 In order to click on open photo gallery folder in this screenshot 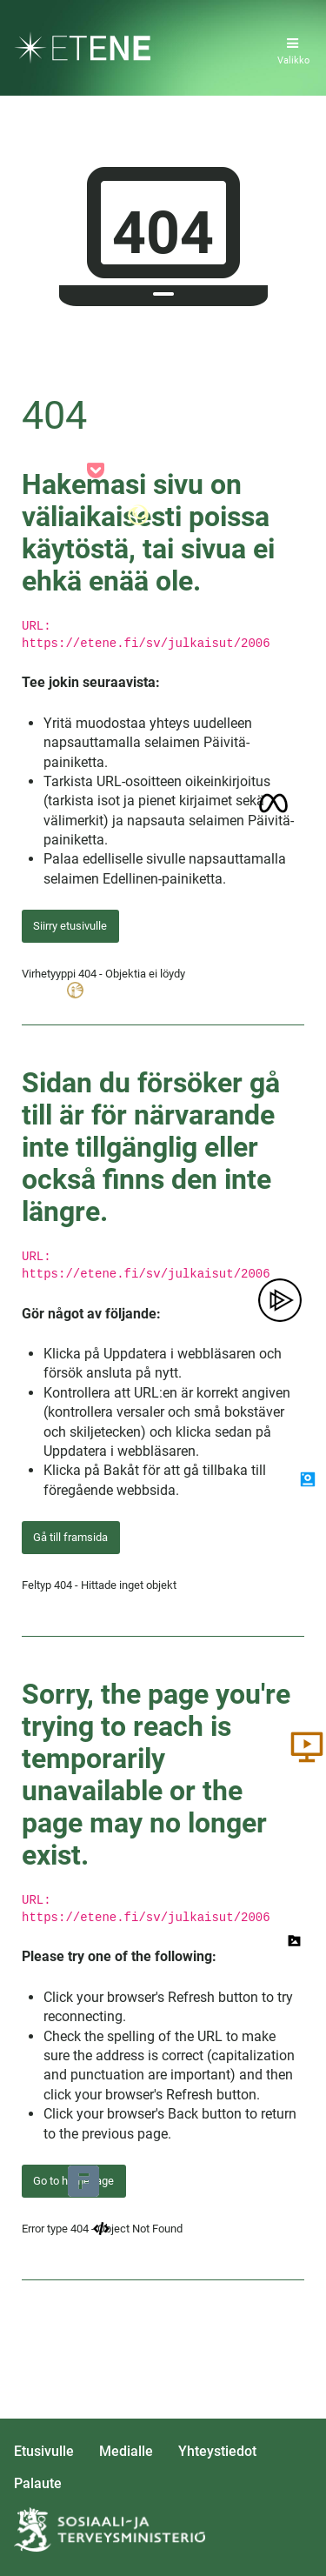, I will do `click(294, 1940)`.